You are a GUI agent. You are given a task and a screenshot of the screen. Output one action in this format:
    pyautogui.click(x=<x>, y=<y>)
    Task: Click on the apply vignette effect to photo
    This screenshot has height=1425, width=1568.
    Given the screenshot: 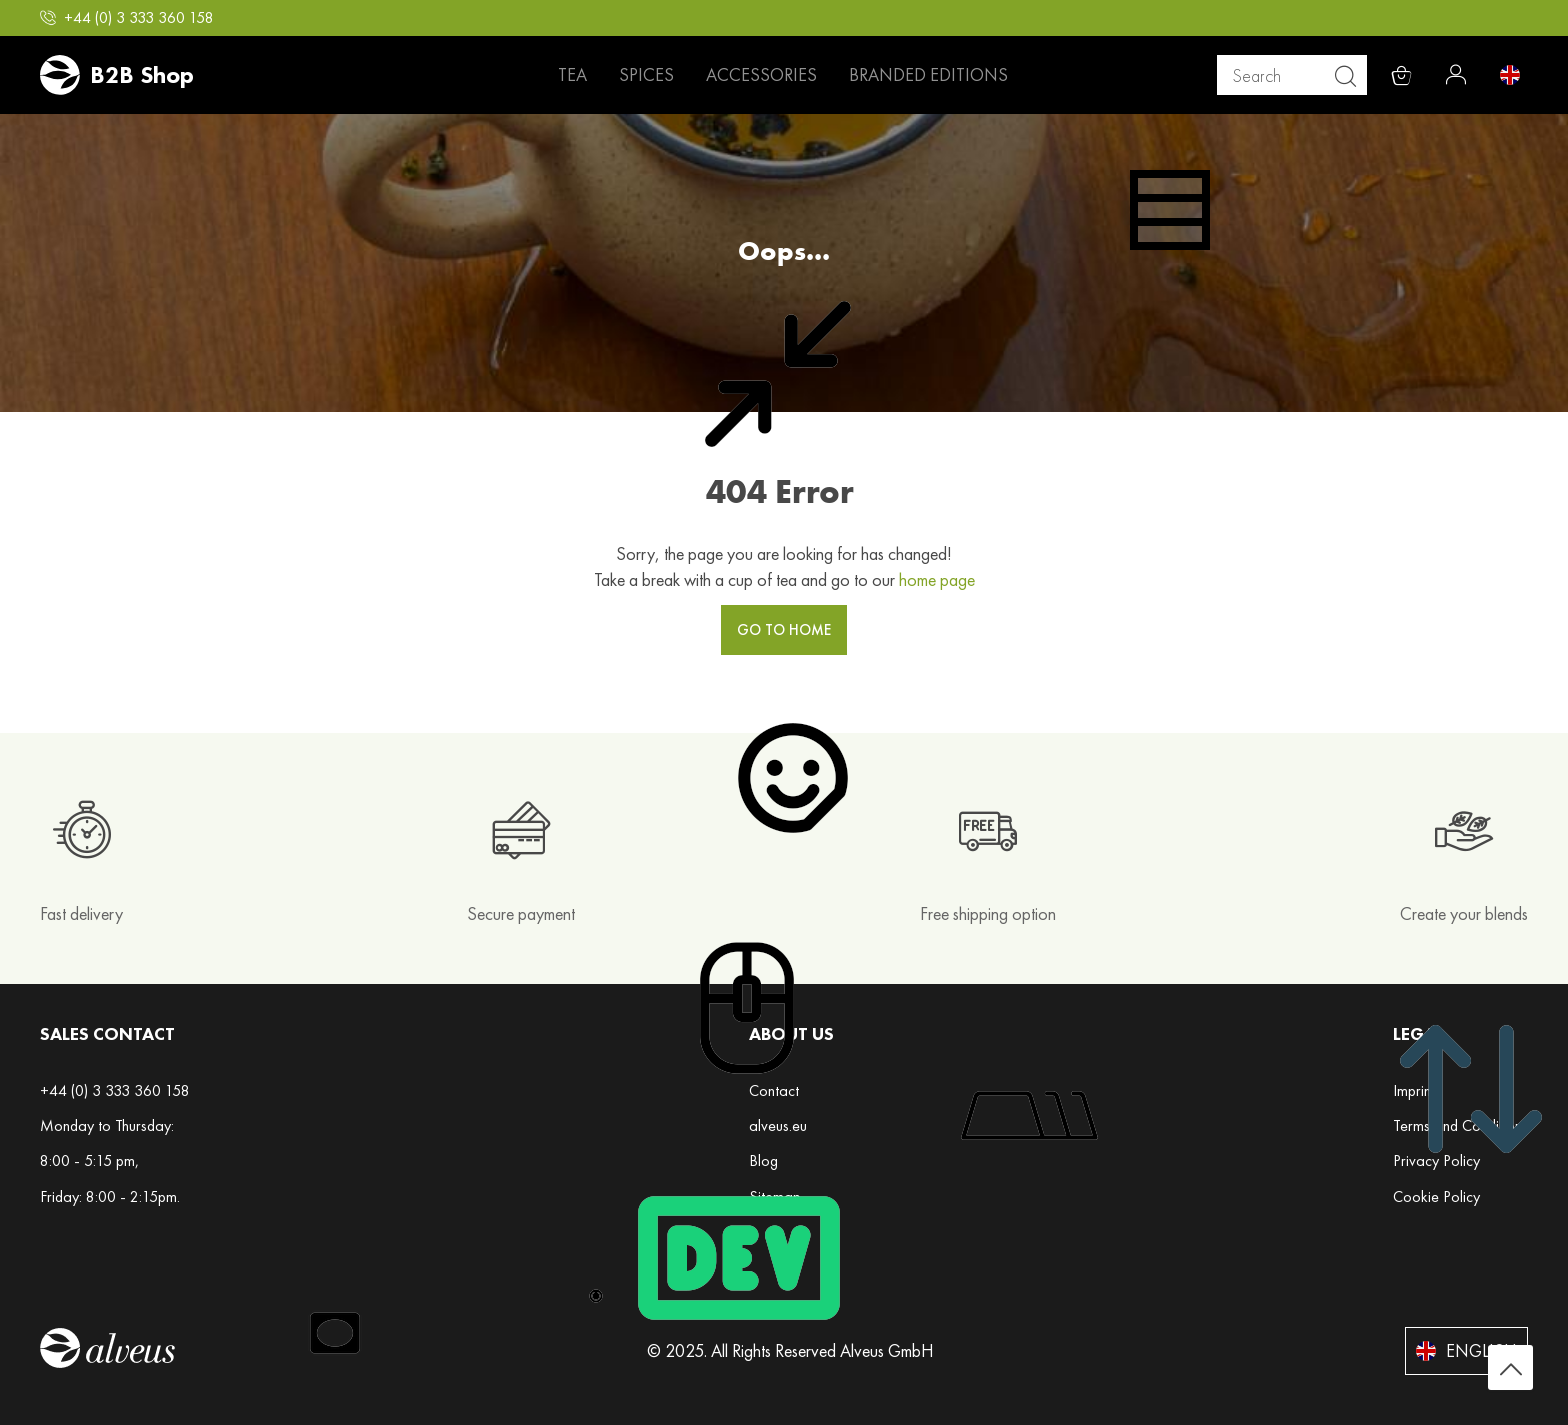 What is the action you would take?
    pyautogui.click(x=335, y=1333)
    